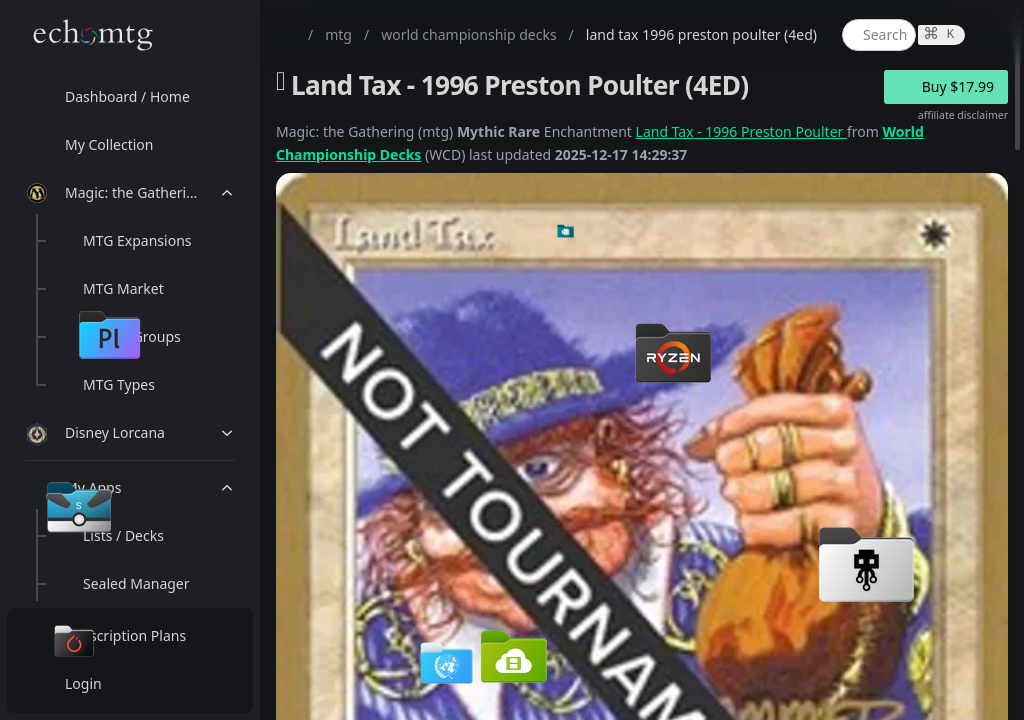 Image resolution: width=1024 pixels, height=720 pixels. What do you see at coordinates (565, 231) in the screenshot?
I see `open folder containing microsoft publisher files` at bounding box center [565, 231].